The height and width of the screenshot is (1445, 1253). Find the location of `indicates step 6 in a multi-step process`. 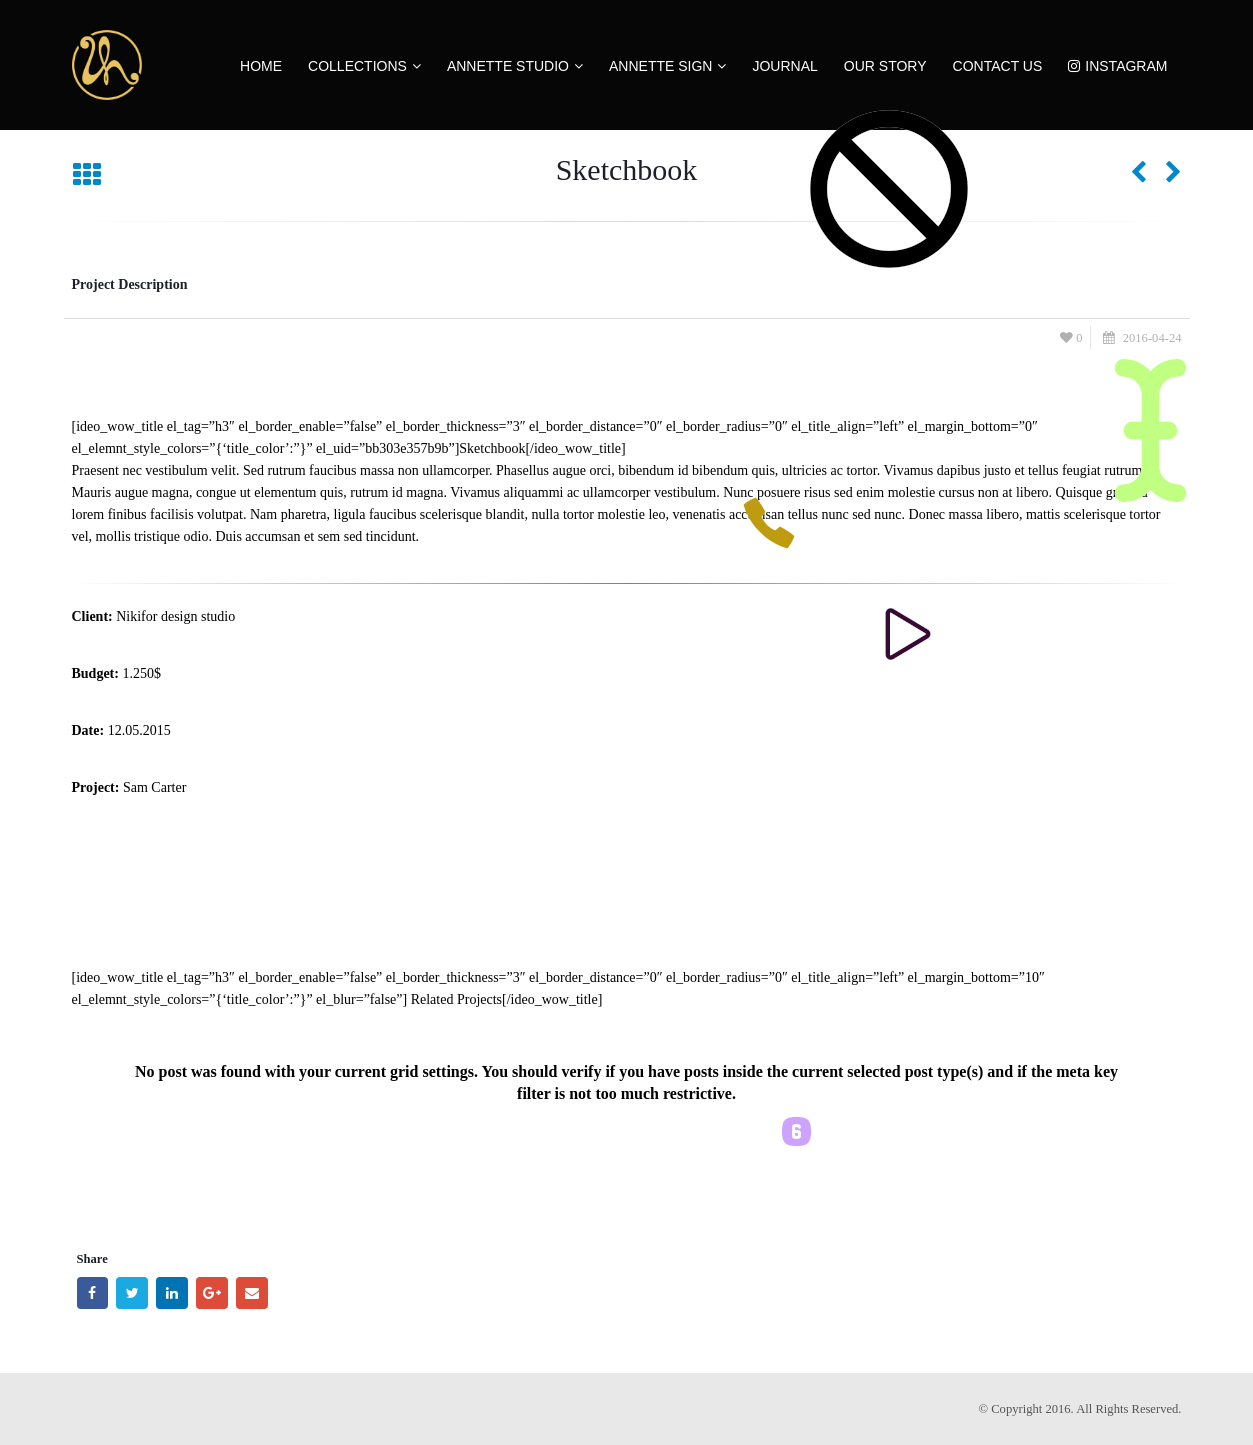

indicates step 6 in a multi-step process is located at coordinates (796, 1131).